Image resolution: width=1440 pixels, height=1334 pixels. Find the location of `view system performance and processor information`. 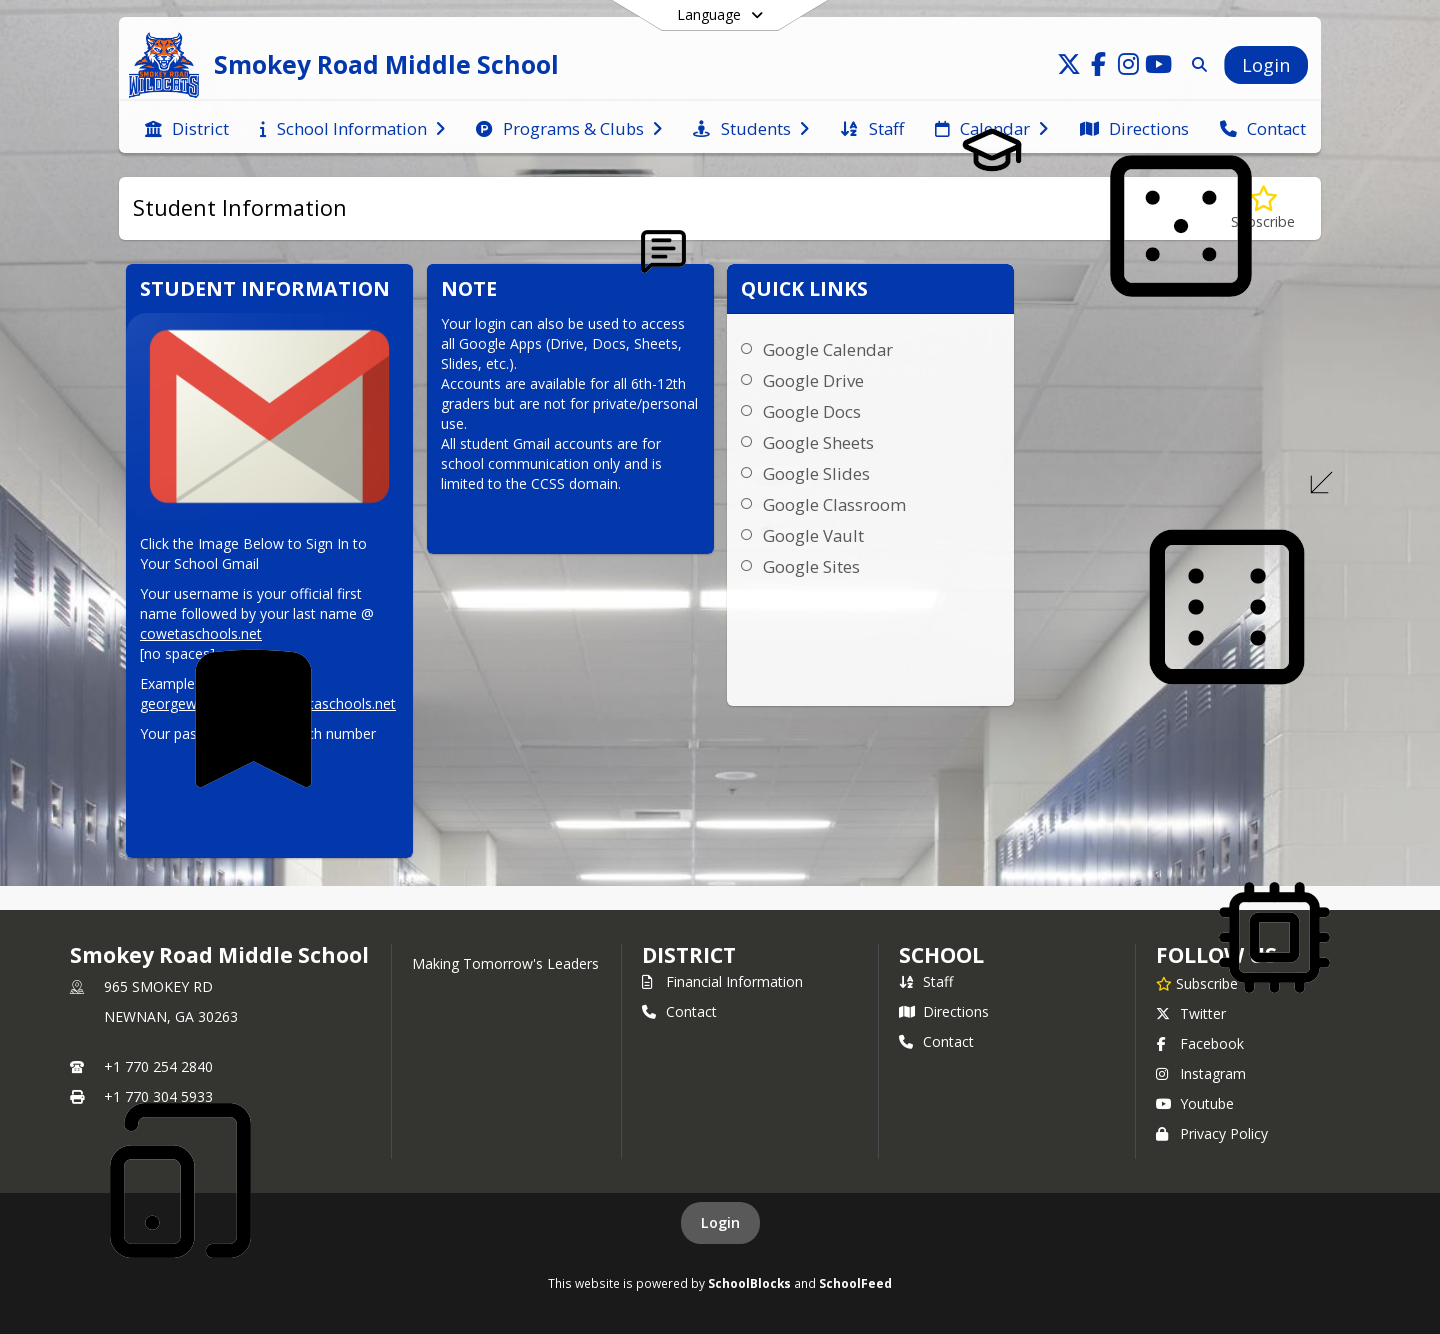

view system performance and processor information is located at coordinates (1274, 937).